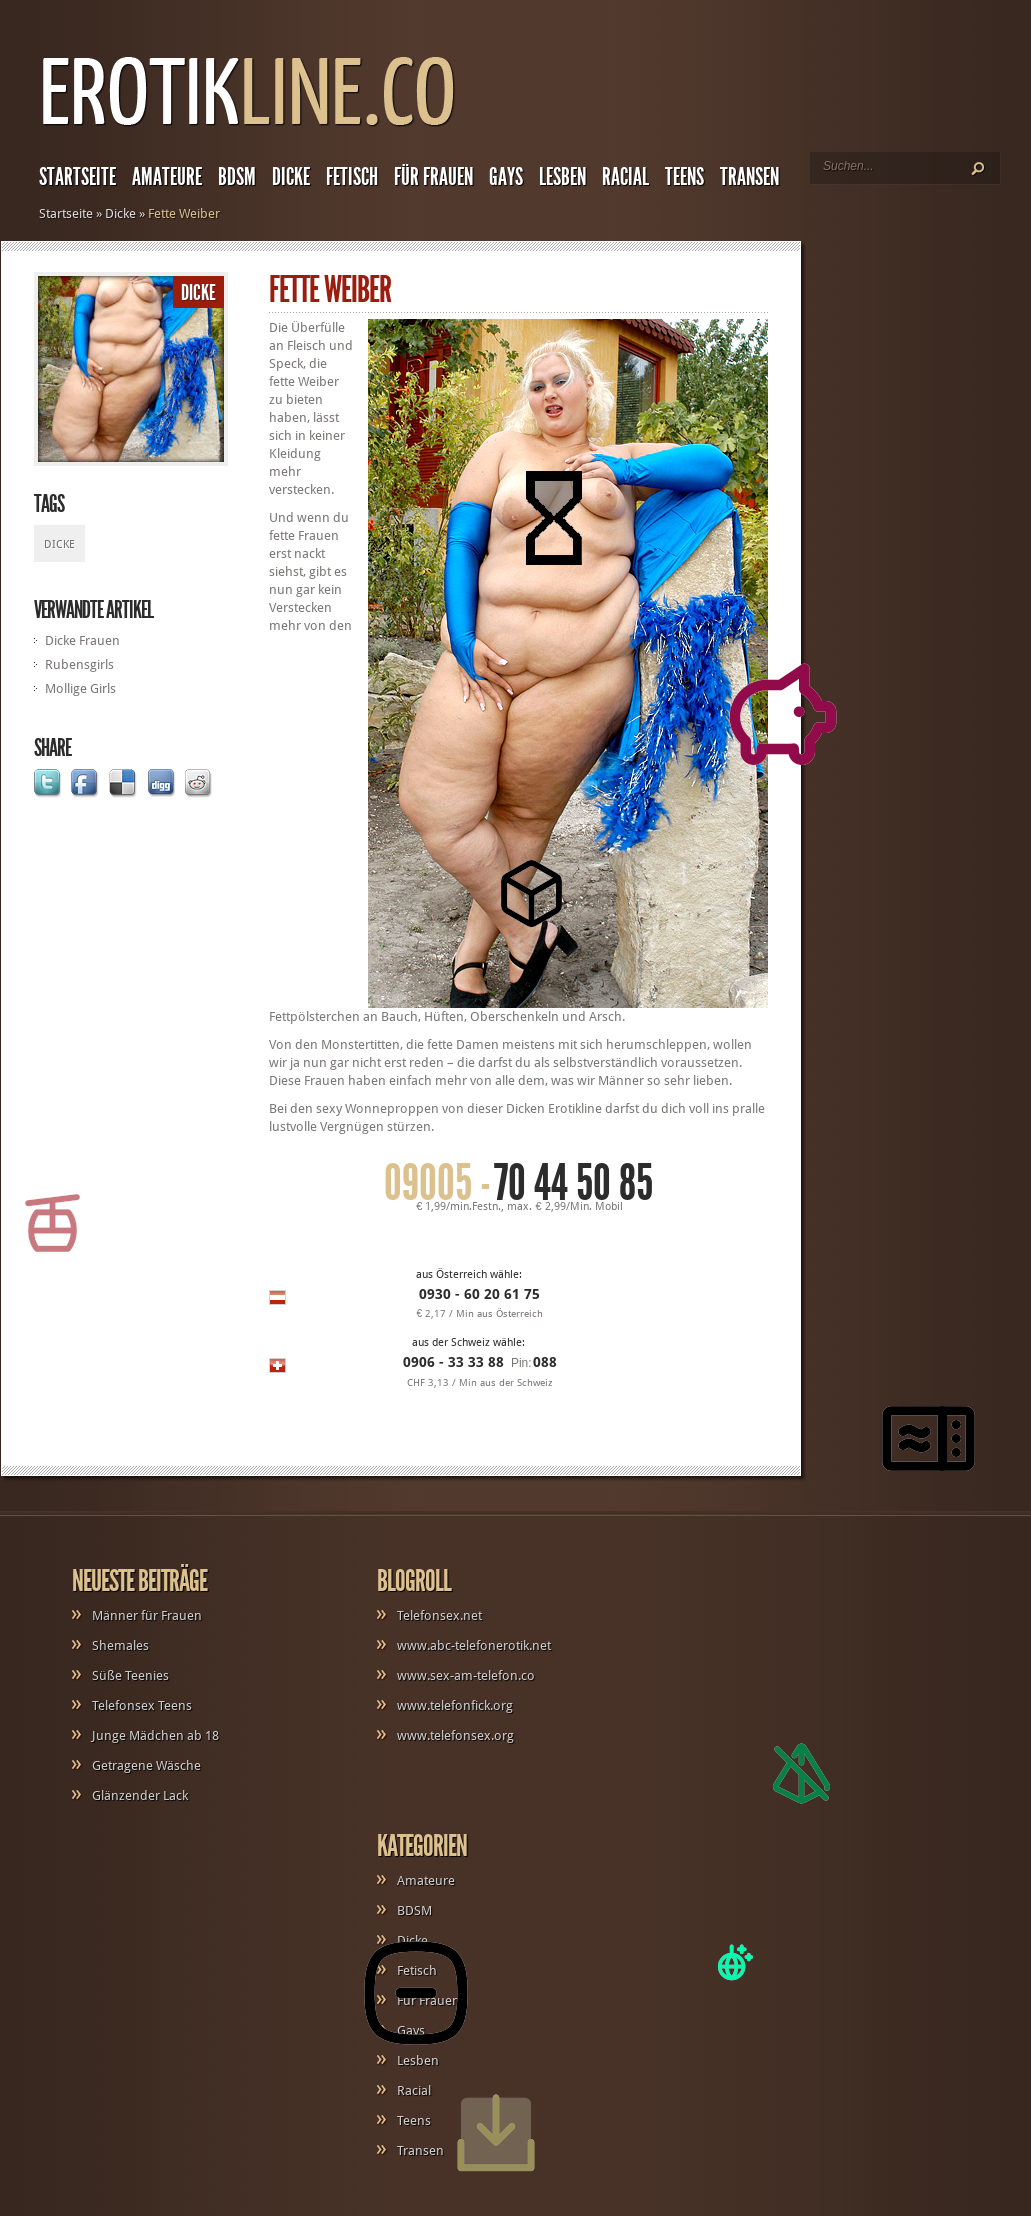  Describe the element at coordinates (783, 717) in the screenshot. I see `access savings or piggy bank feature` at that location.